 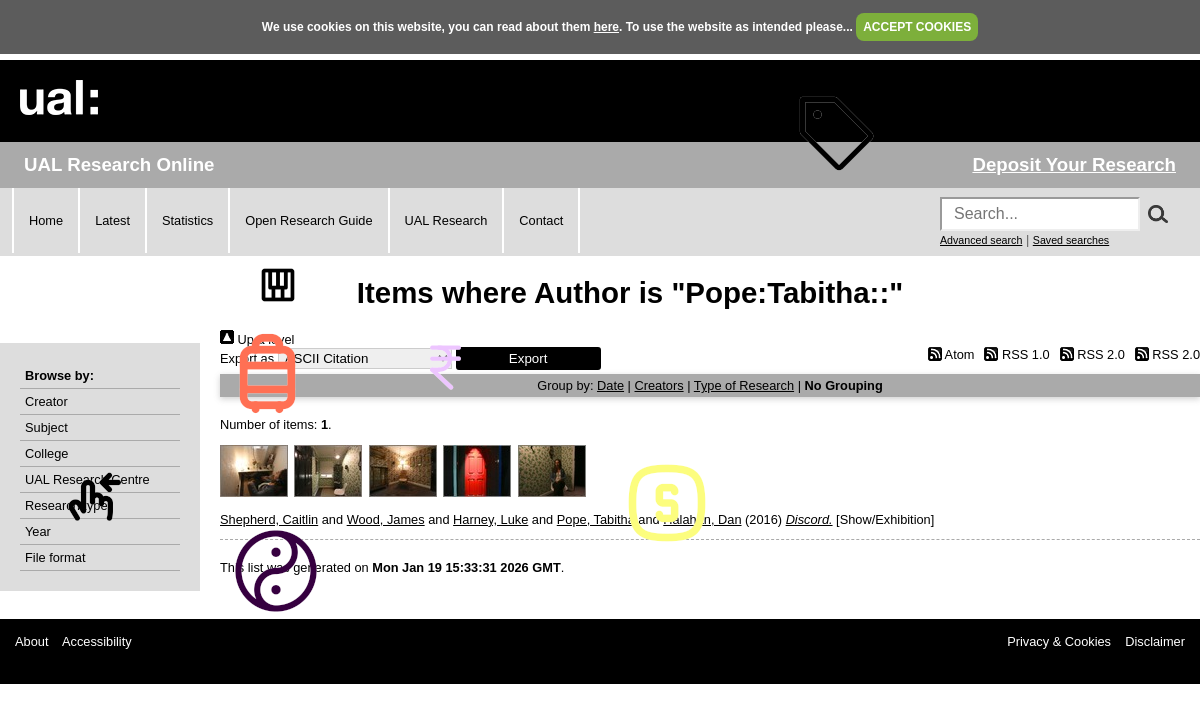 What do you see at coordinates (445, 367) in the screenshot?
I see `view price or amount in indian rupees` at bounding box center [445, 367].